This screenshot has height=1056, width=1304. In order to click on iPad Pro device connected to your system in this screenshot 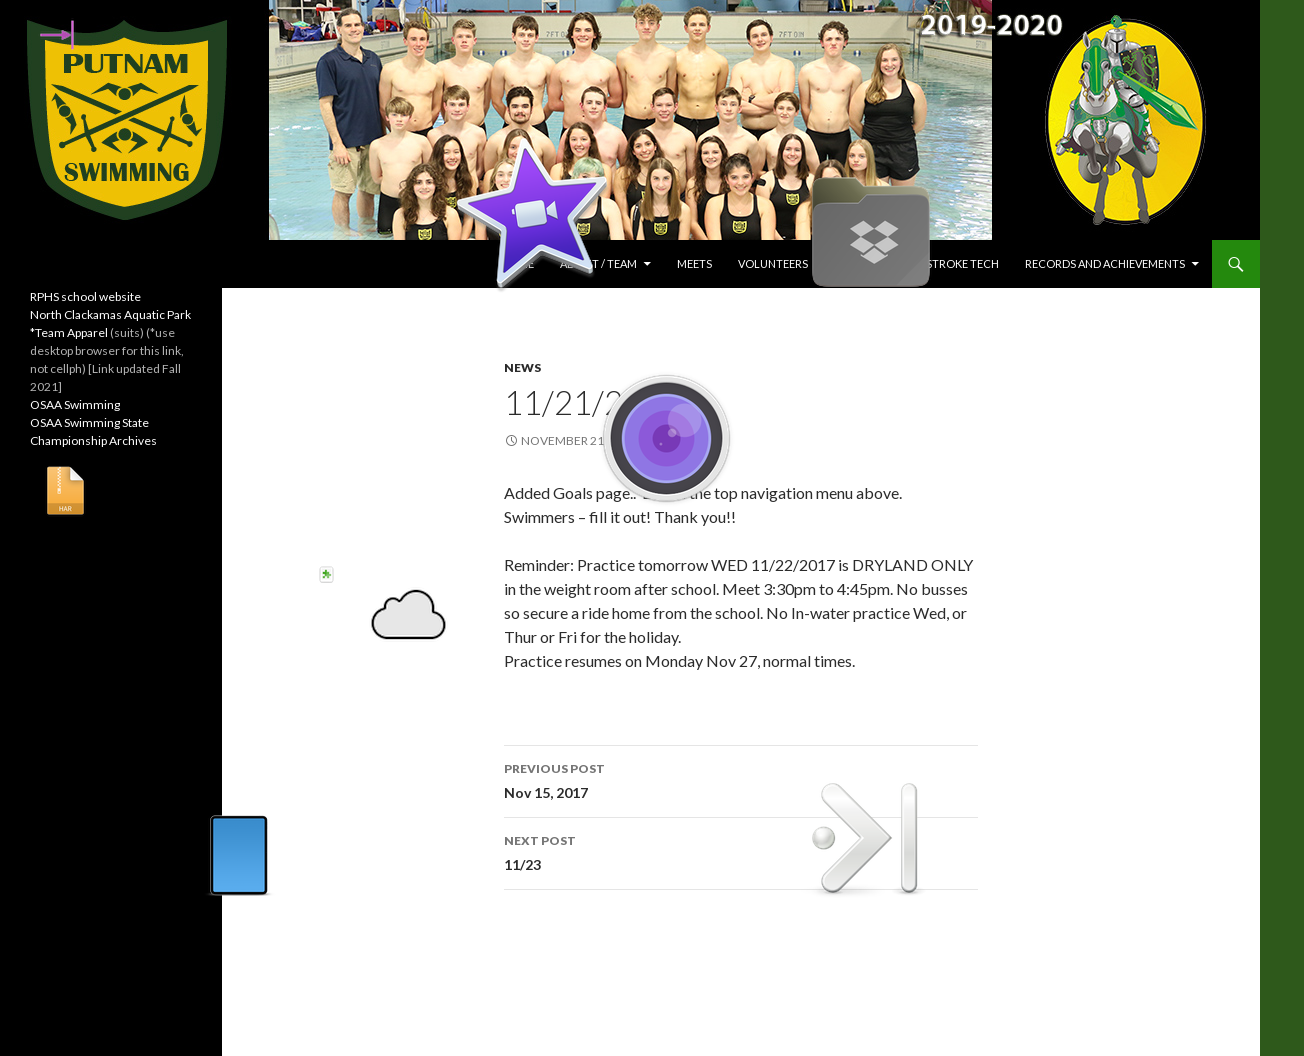, I will do `click(239, 856)`.